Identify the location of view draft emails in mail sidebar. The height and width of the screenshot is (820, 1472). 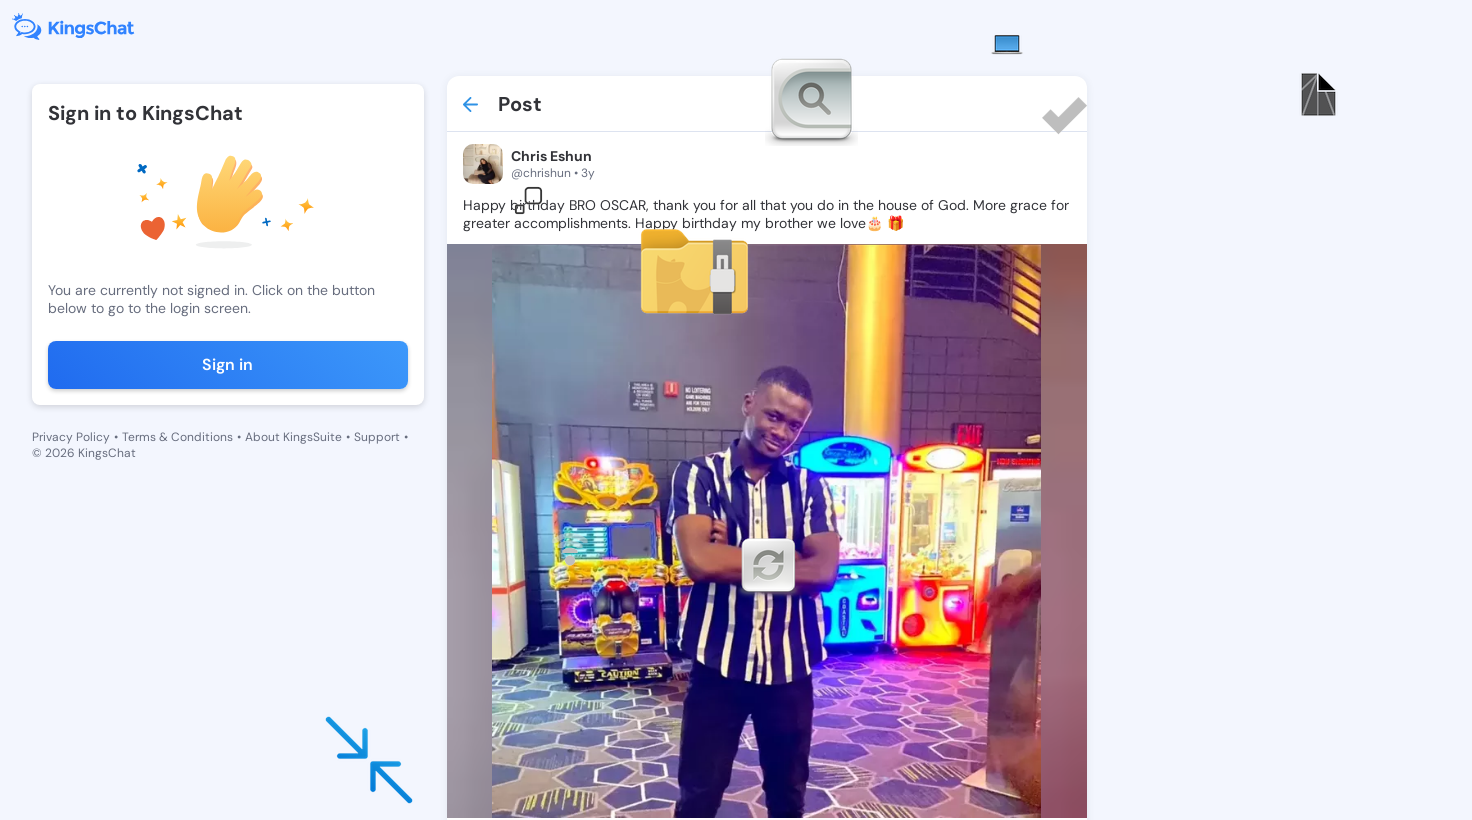
(1318, 94).